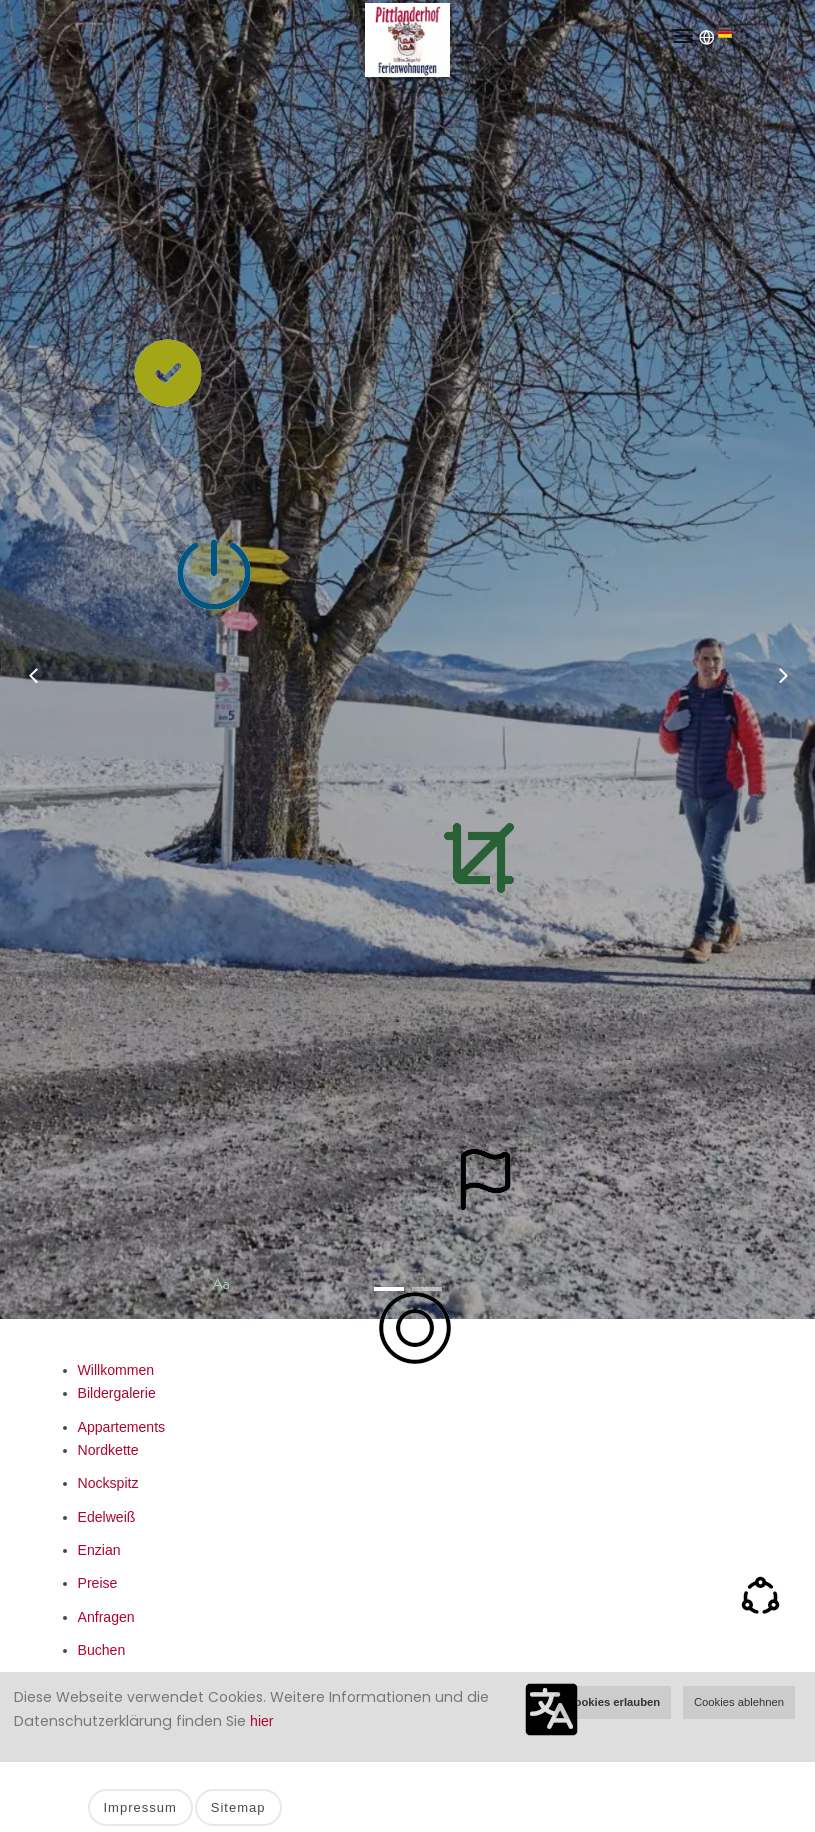 The image size is (815, 1832). I want to click on adjust font or text size settings, so click(221, 1284).